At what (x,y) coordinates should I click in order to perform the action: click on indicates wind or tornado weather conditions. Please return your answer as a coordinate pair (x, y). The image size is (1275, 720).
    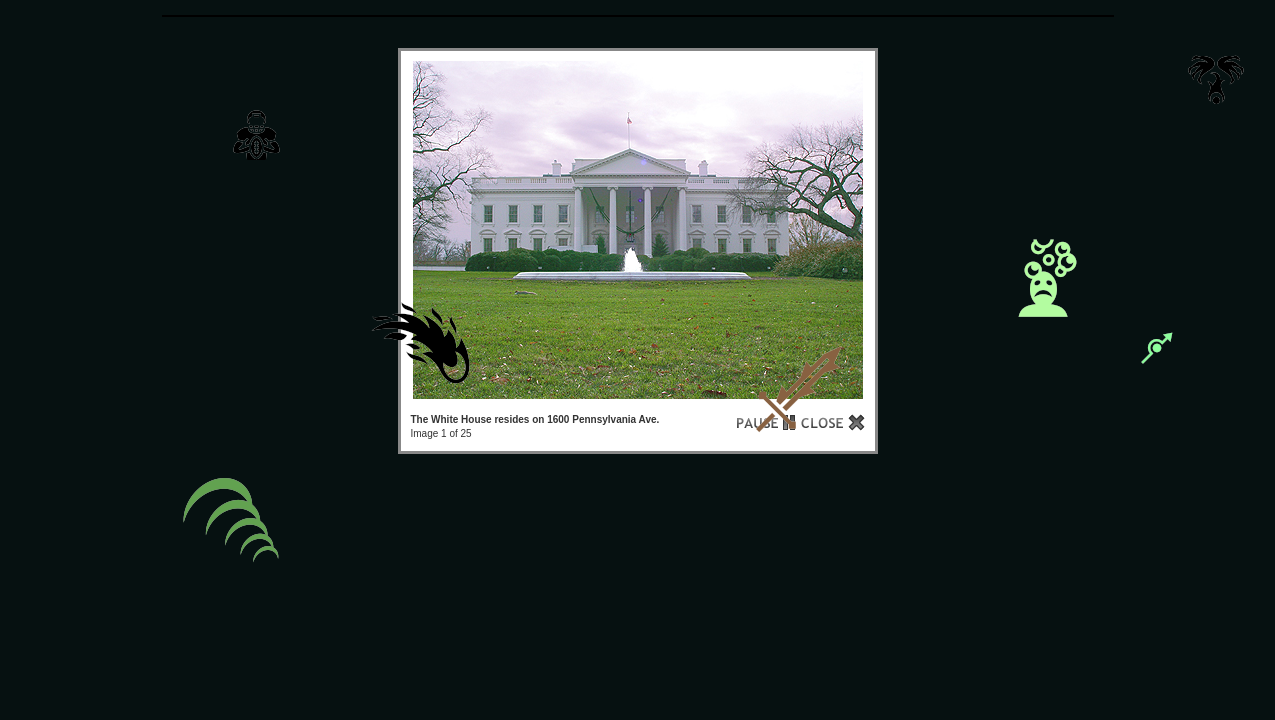
    Looking at the image, I should click on (230, 520).